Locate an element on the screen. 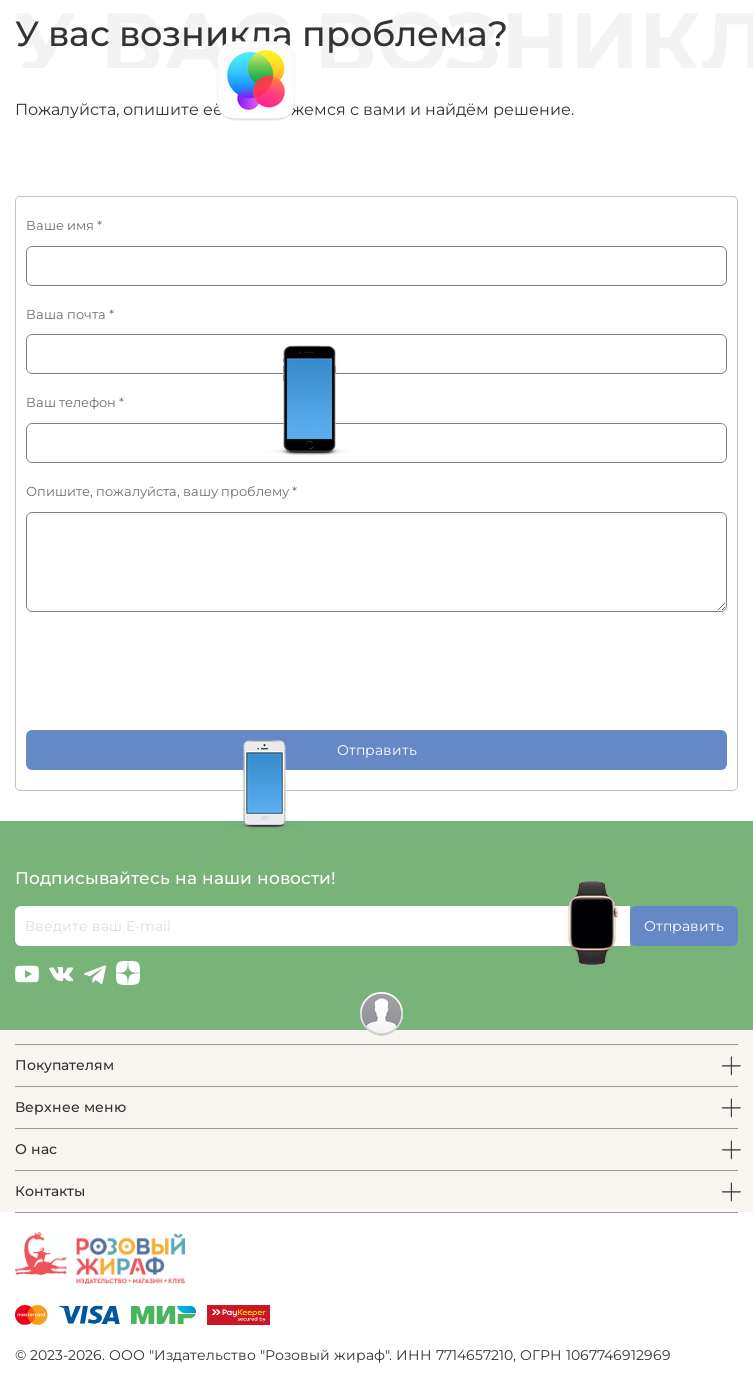  open Game Center to view achievements and leaderboards is located at coordinates (256, 80).